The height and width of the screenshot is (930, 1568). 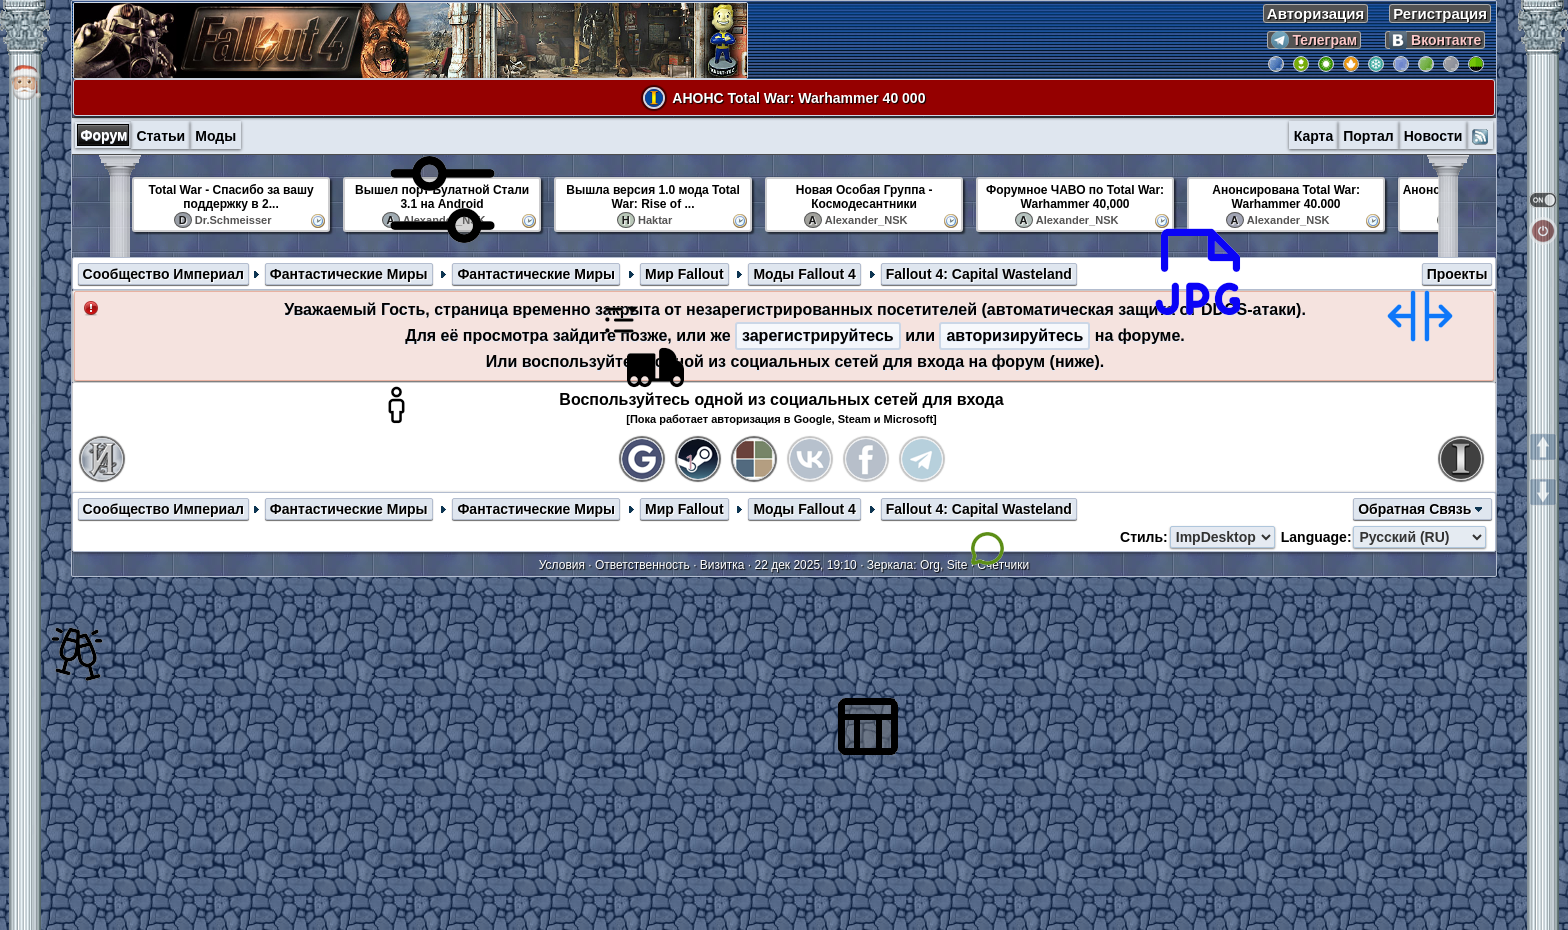 What do you see at coordinates (655, 367) in the screenshot?
I see `track shipment or delivery status` at bounding box center [655, 367].